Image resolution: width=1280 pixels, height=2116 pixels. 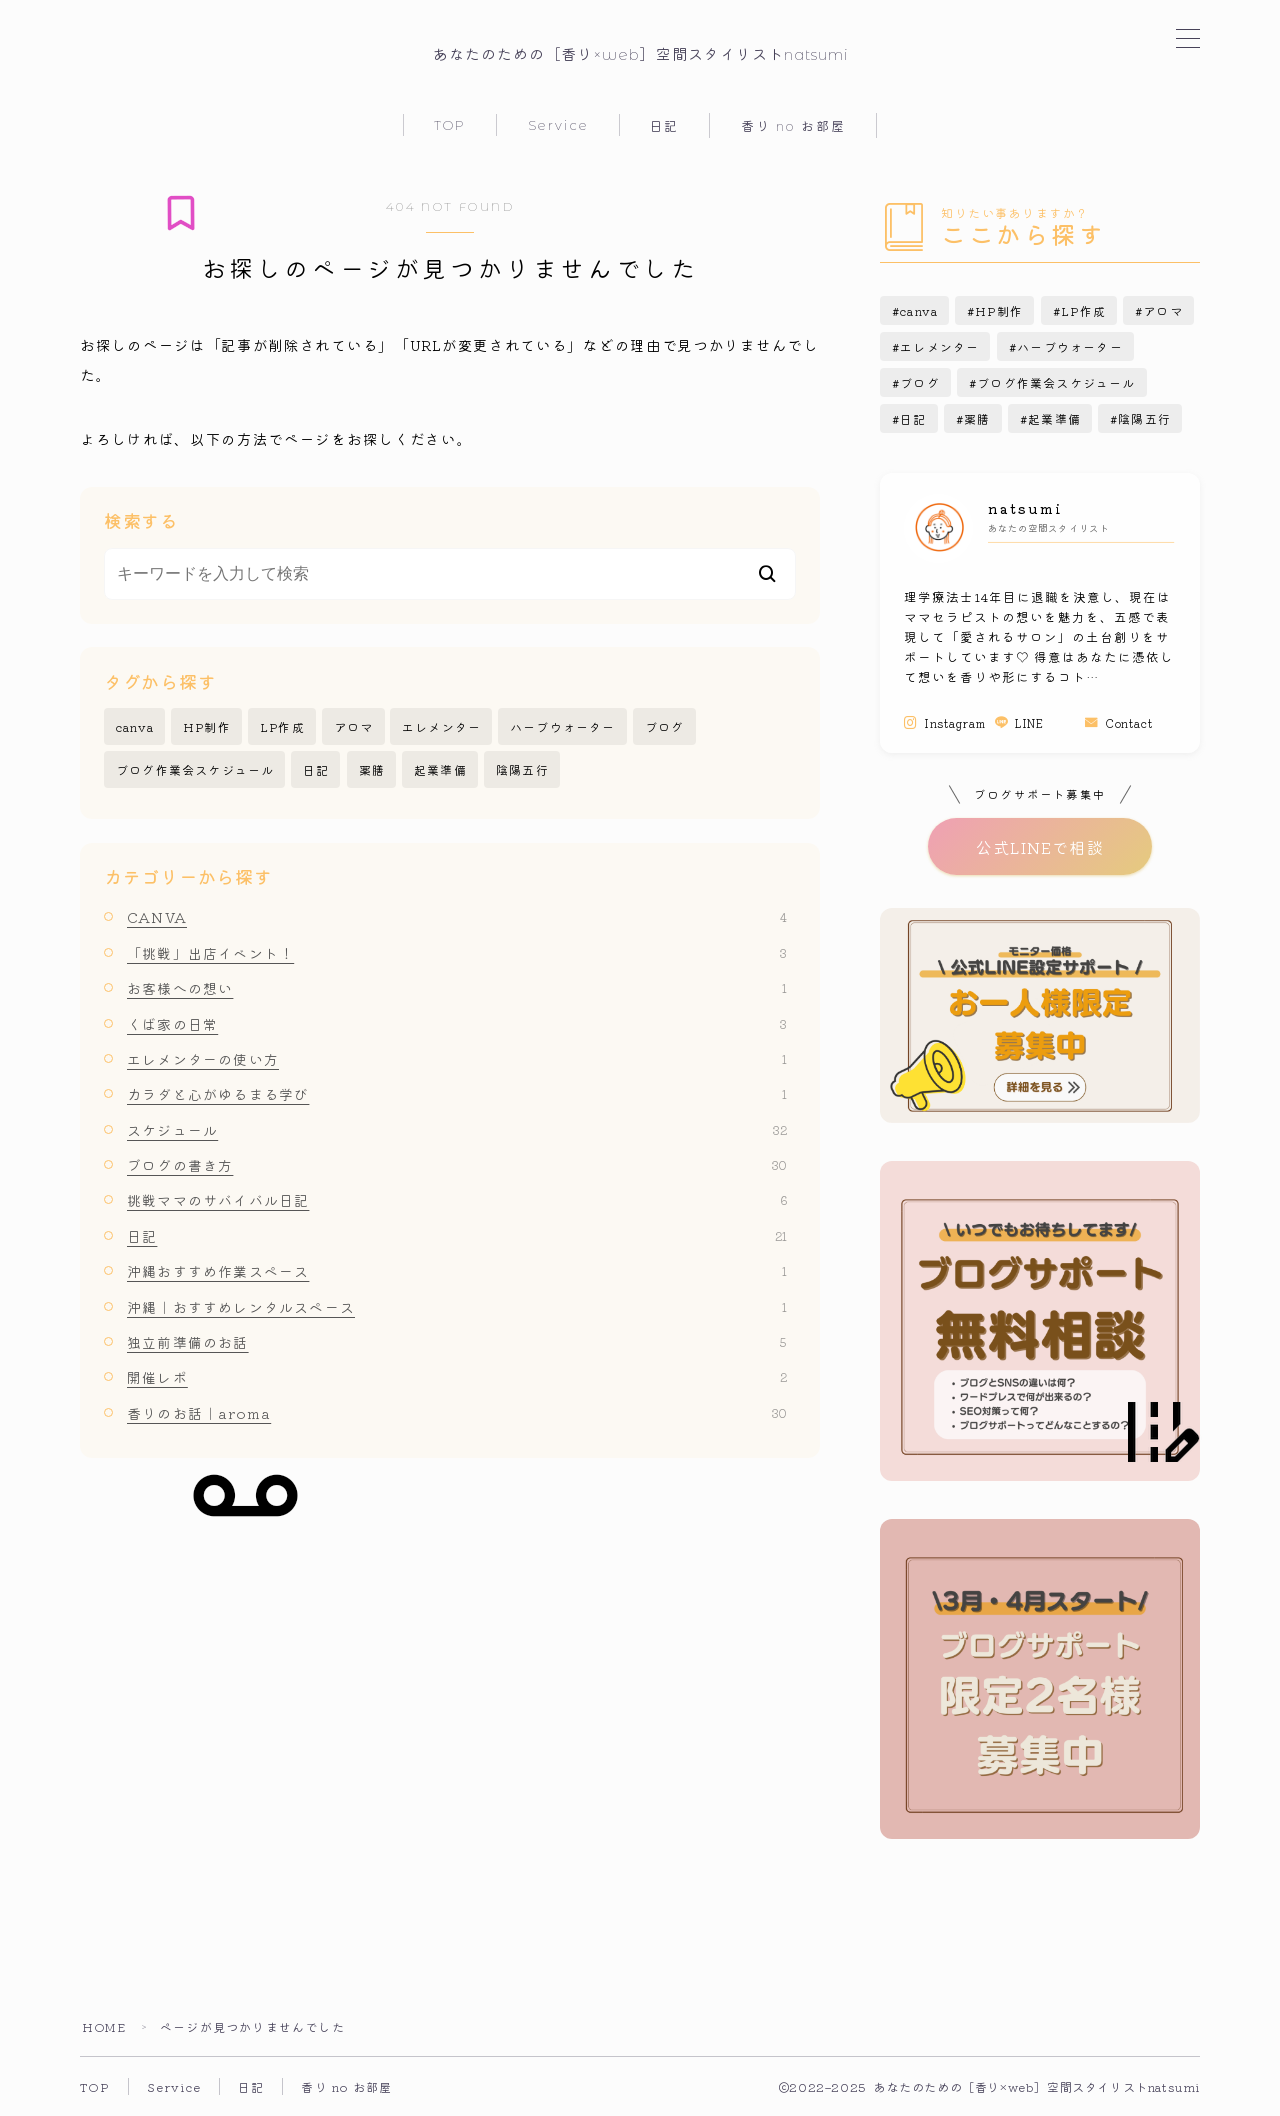 I want to click on indicates voicemail is available, so click(x=245, y=1495).